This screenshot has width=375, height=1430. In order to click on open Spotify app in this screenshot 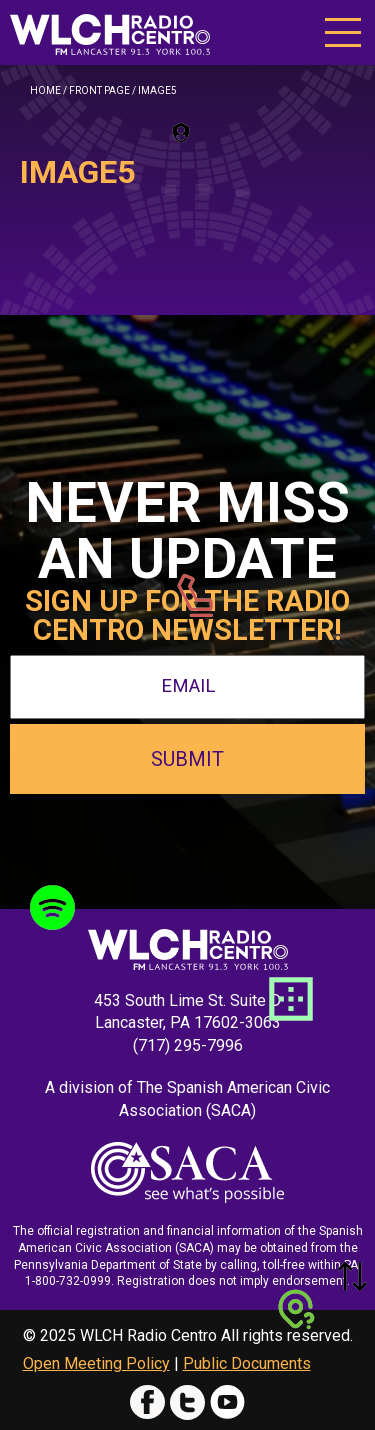, I will do `click(52, 907)`.